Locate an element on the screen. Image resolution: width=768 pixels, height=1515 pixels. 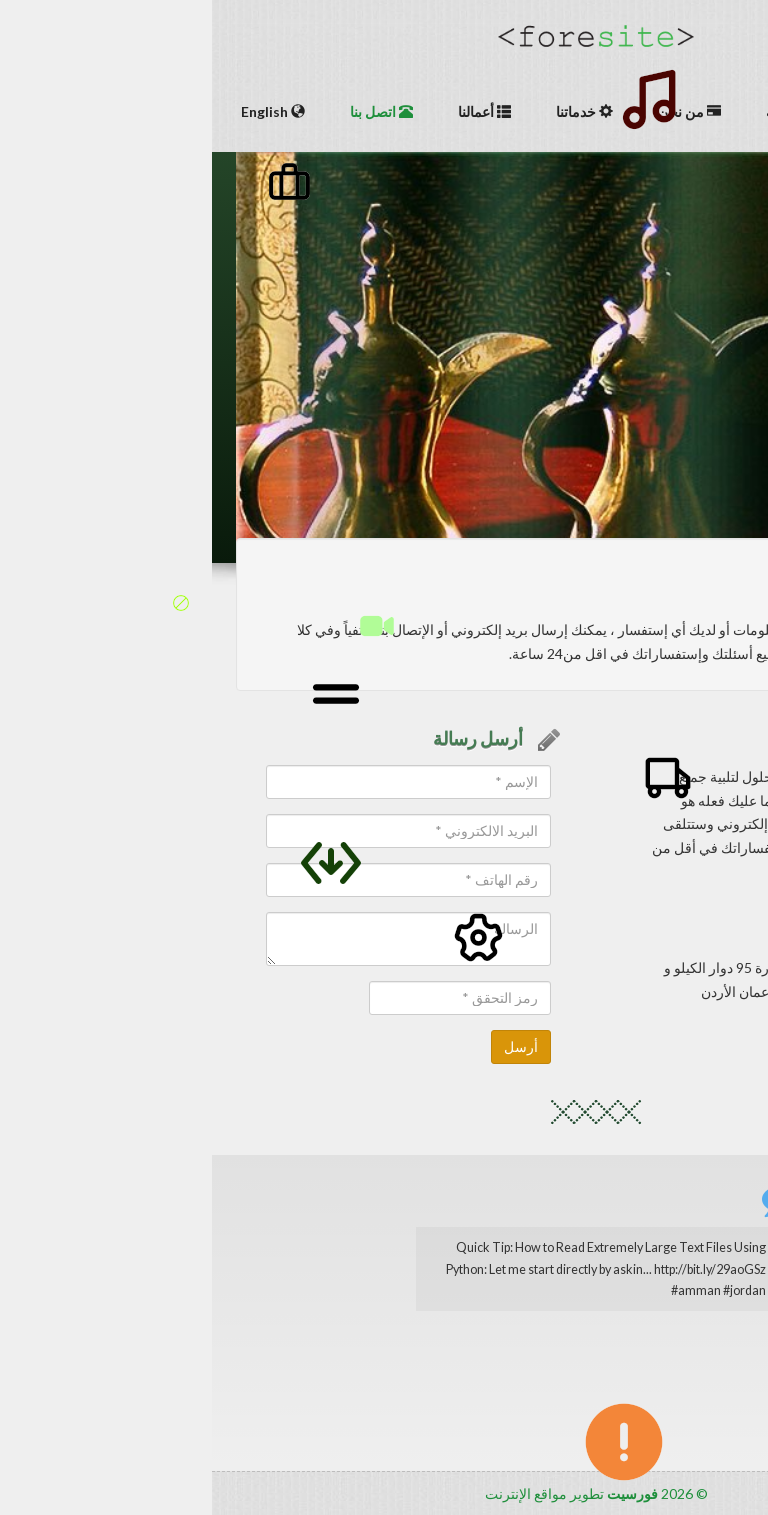
start a video call is located at coordinates (377, 626).